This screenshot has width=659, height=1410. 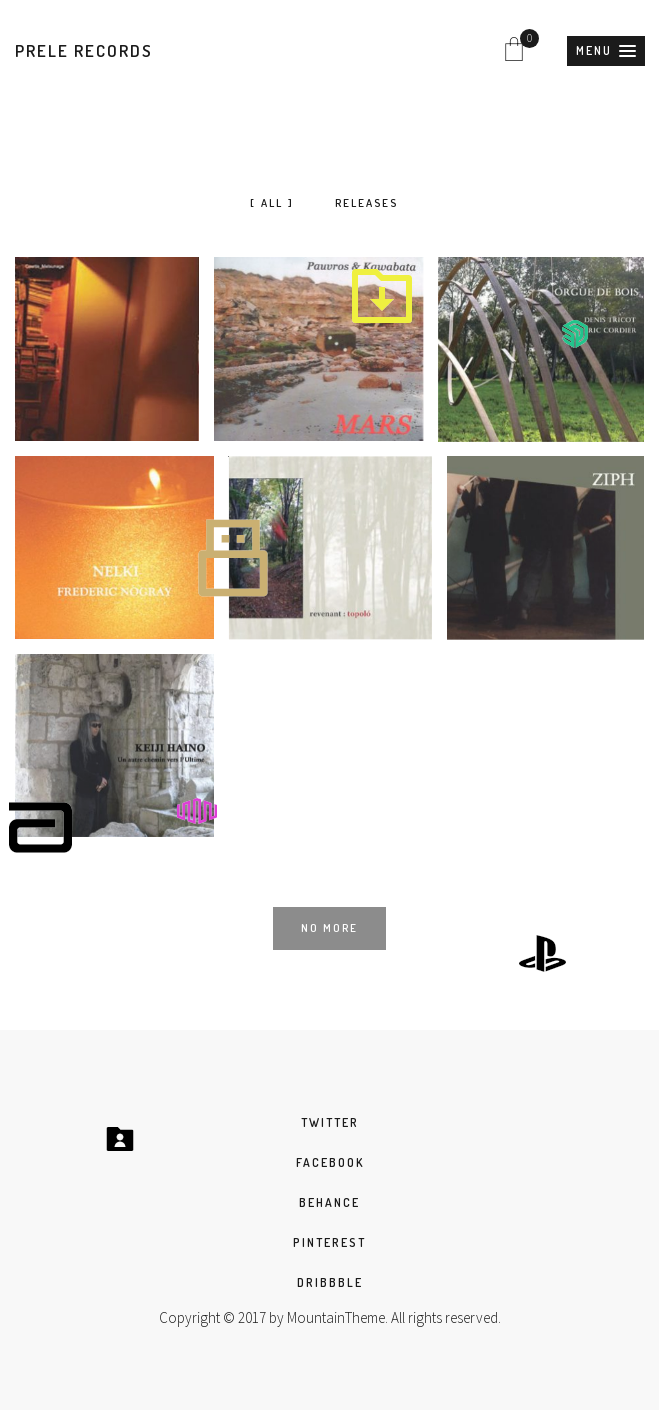 What do you see at coordinates (233, 558) in the screenshot?
I see `access USB drive or external storage` at bounding box center [233, 558].